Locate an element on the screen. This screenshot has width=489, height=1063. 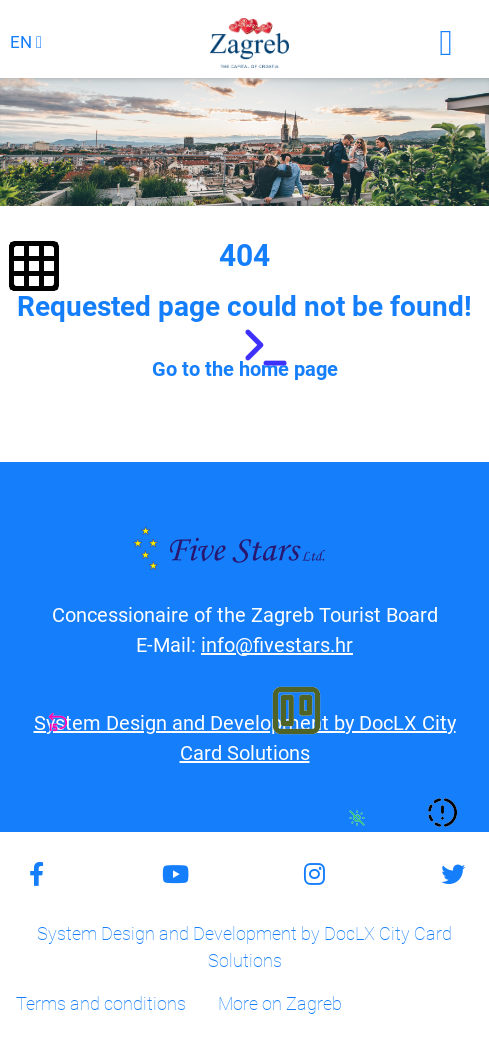
toggle grid view layout is located at coordinates (34, 266).